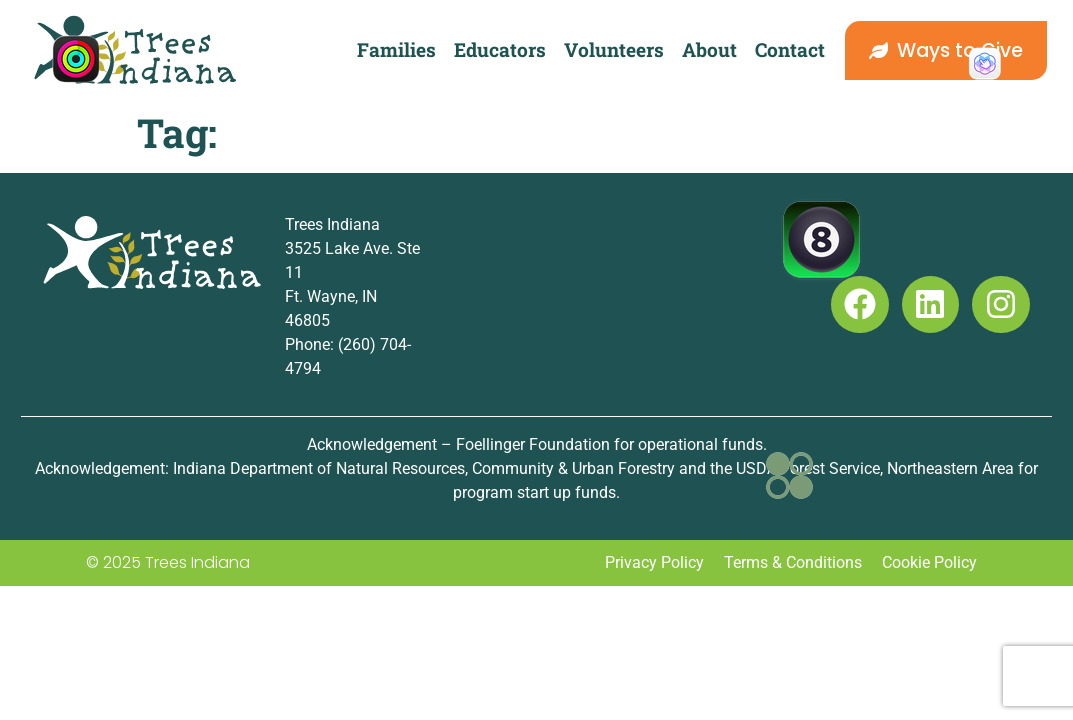 Image resolution: width=1073 pixels, height=720 pixels. I want to click on open clairvoyant magic 8-ball fortune telling app, so click(821, 239).